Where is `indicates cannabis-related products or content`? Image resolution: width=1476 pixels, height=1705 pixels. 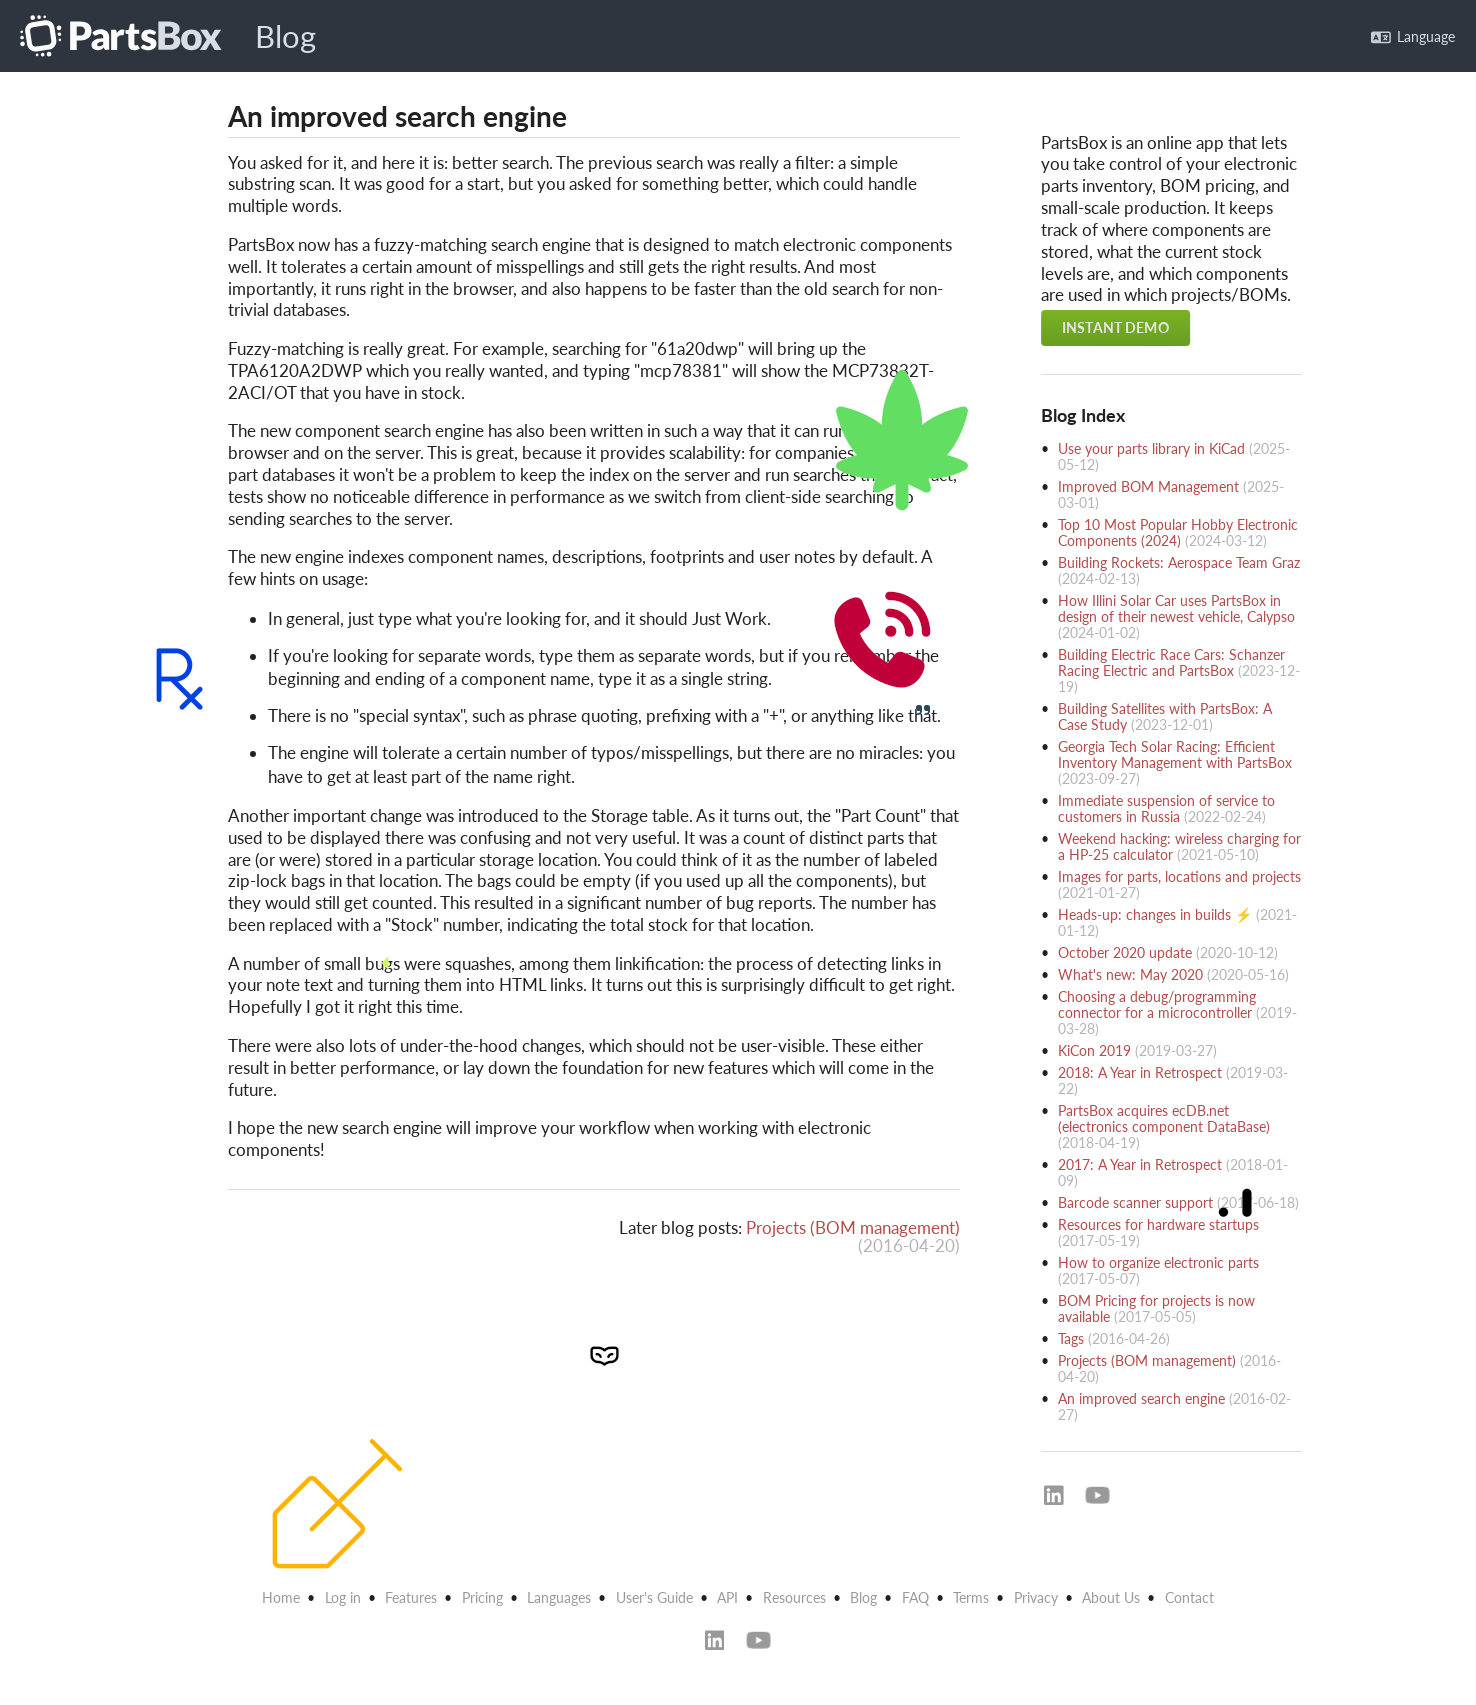
indicates cannabis-related products or content is located at coordinates (902, 440).